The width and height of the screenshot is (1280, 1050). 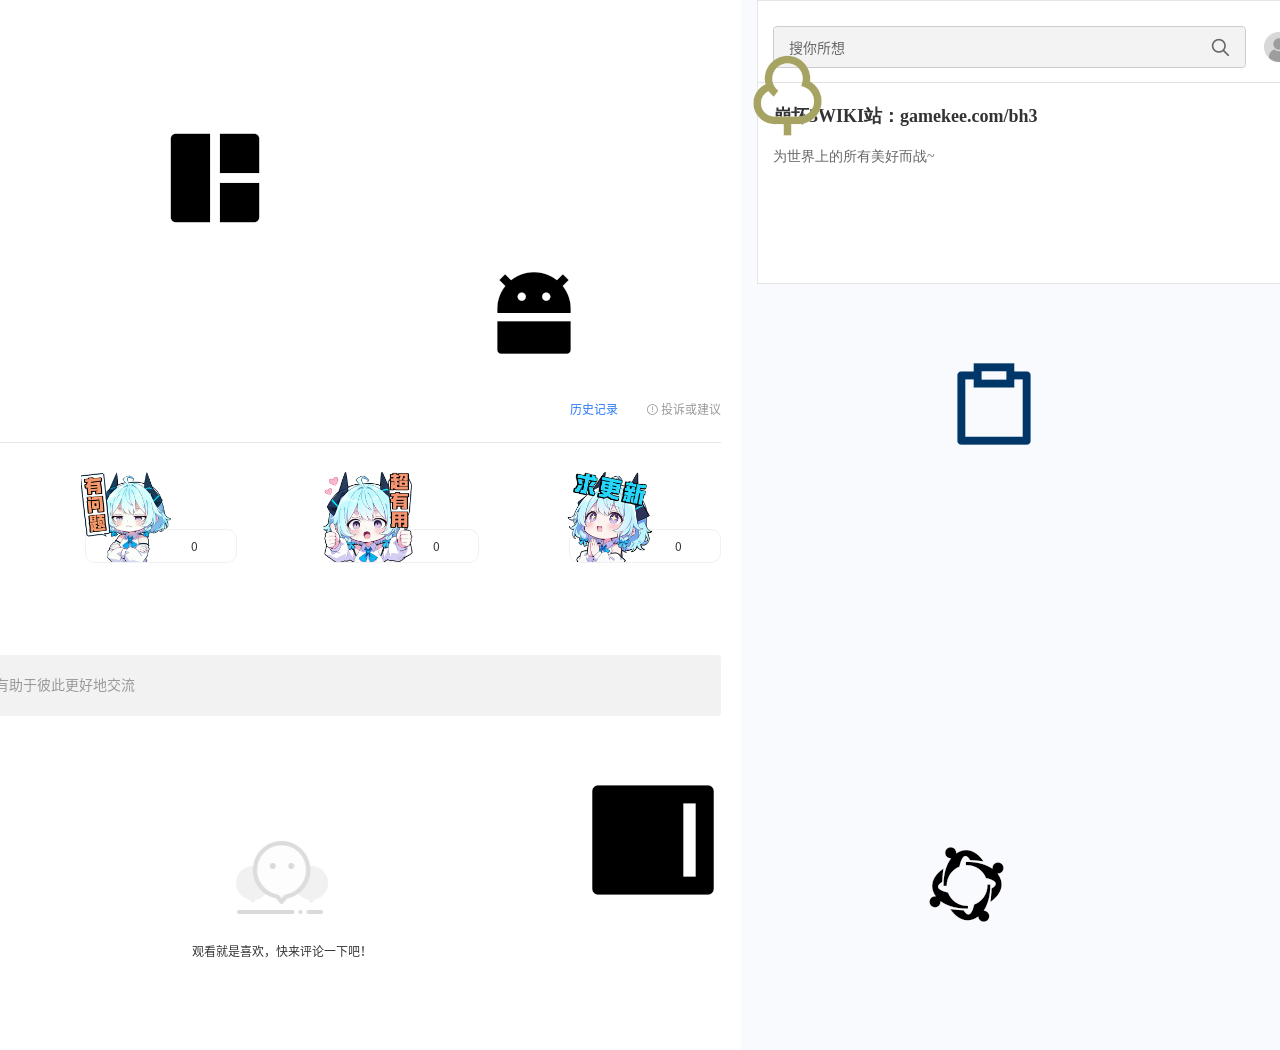 I want to click on hornbill brand logo, so click(x=966, y=884).